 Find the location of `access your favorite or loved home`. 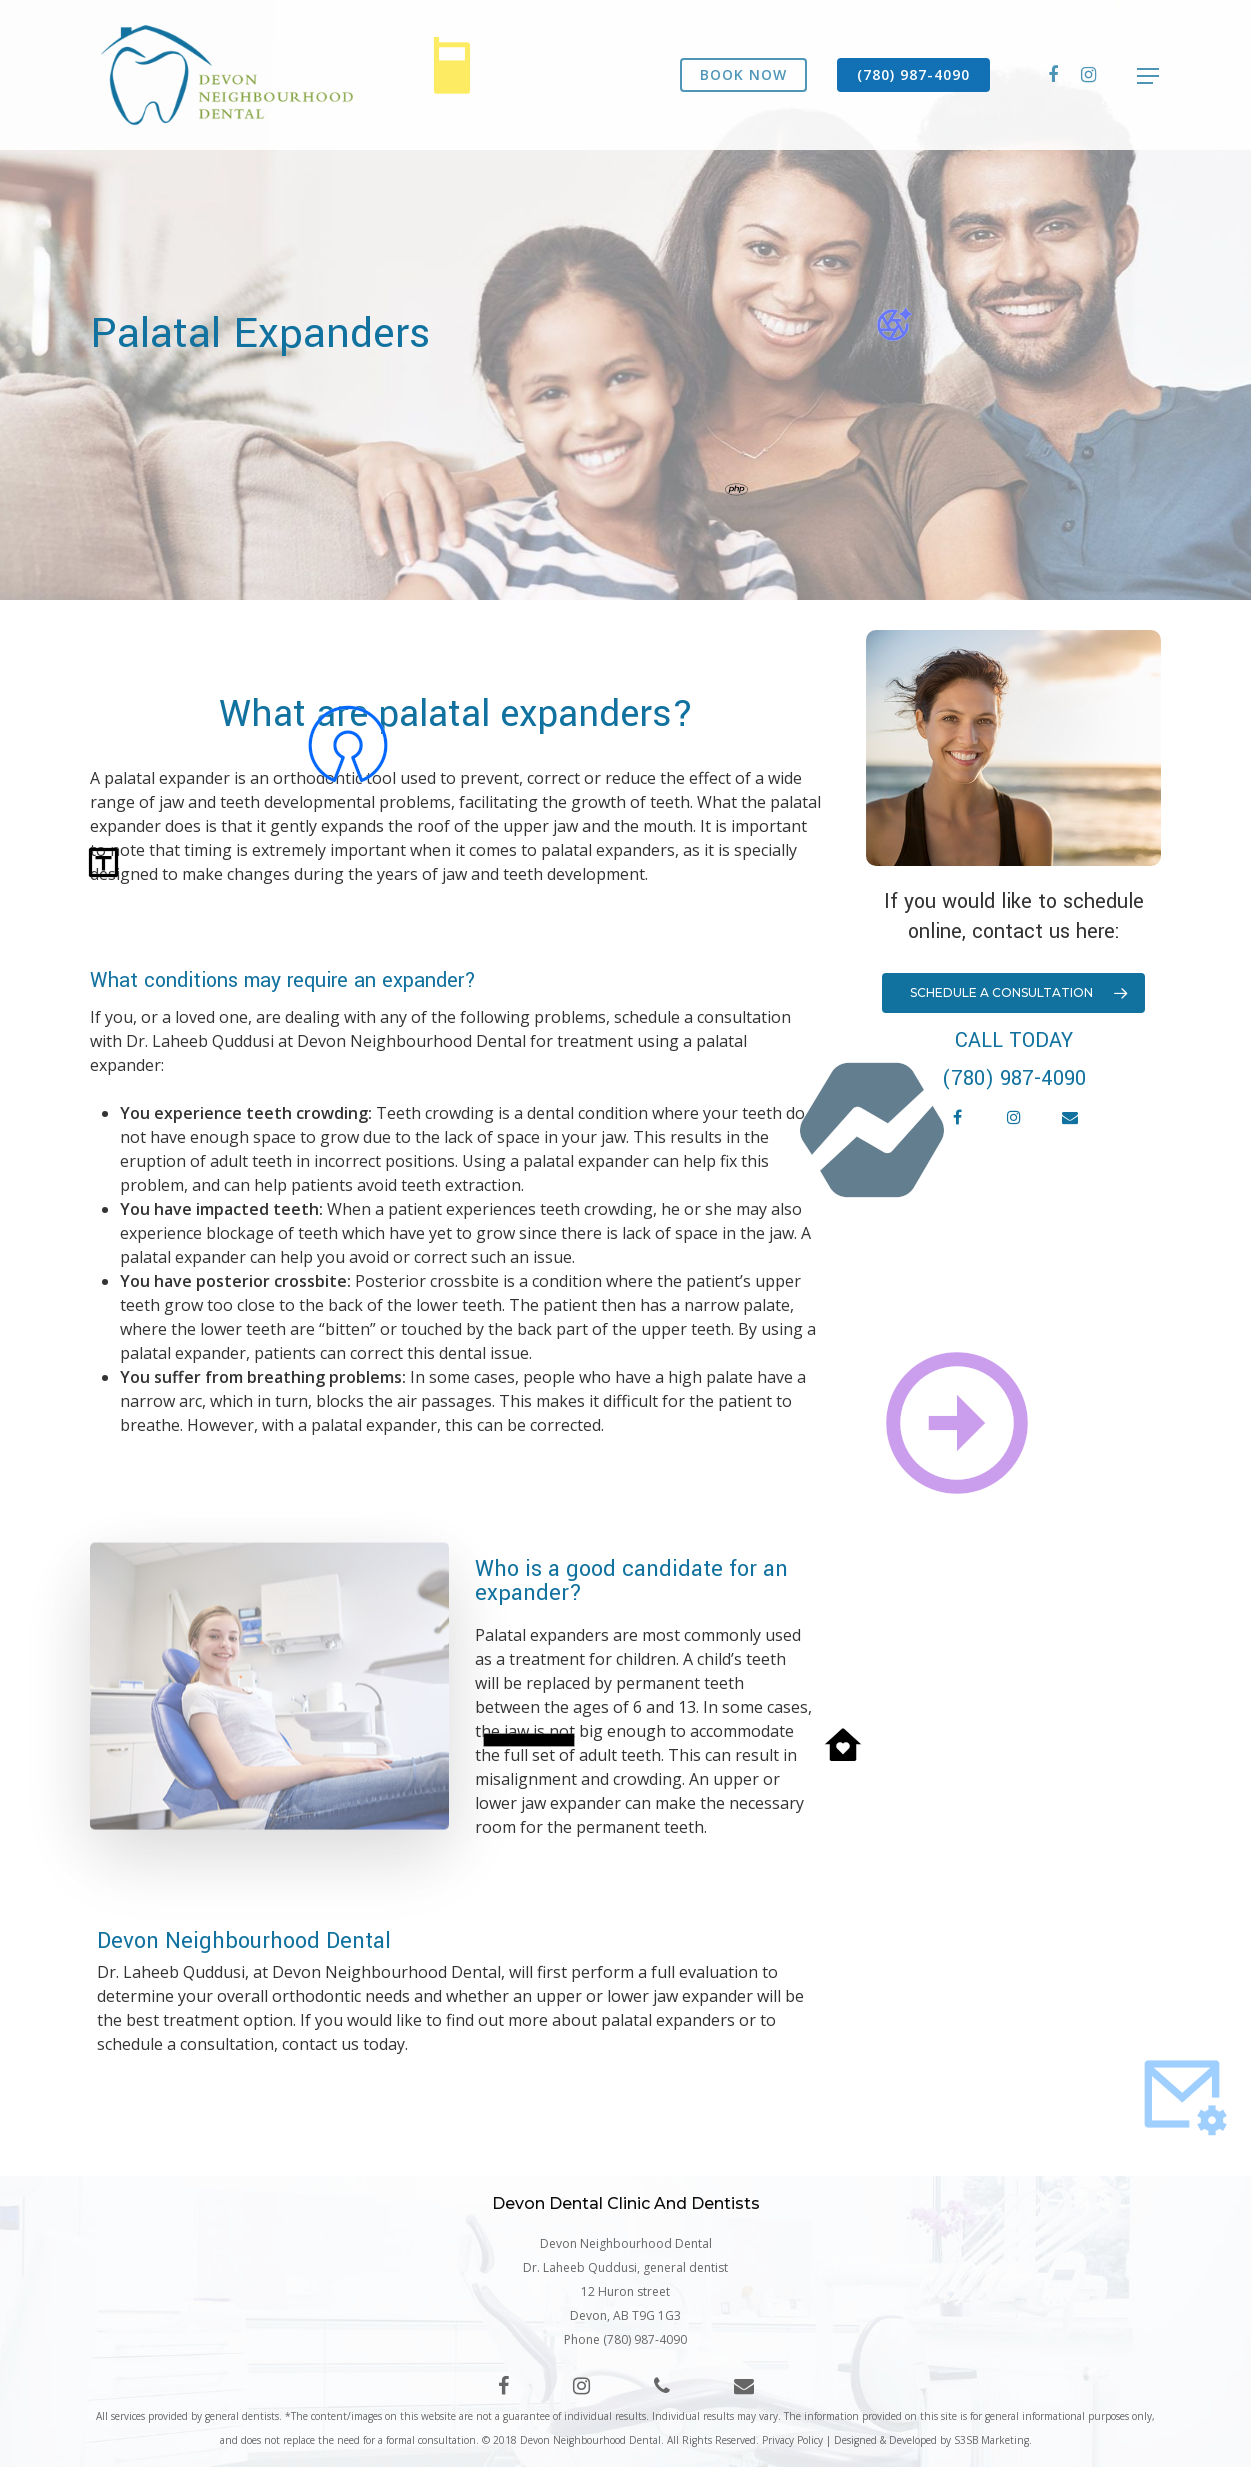

access your favorite or loved home is located at coordinates (843, 1746).